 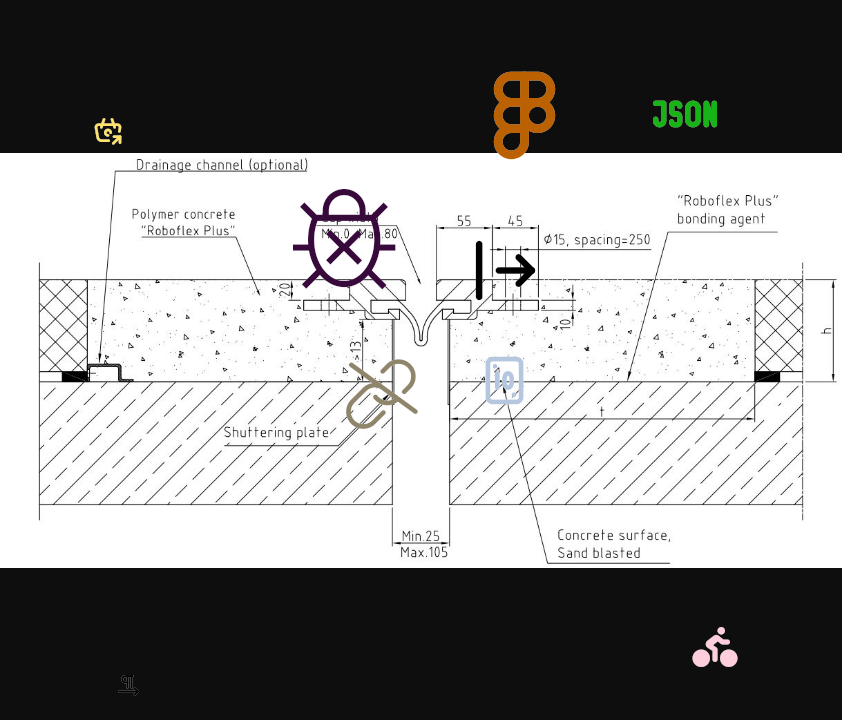 What do you see at coordinates (524, 115) in the screenshot?
I see `open figma design file` at bounding box center [524, 115].